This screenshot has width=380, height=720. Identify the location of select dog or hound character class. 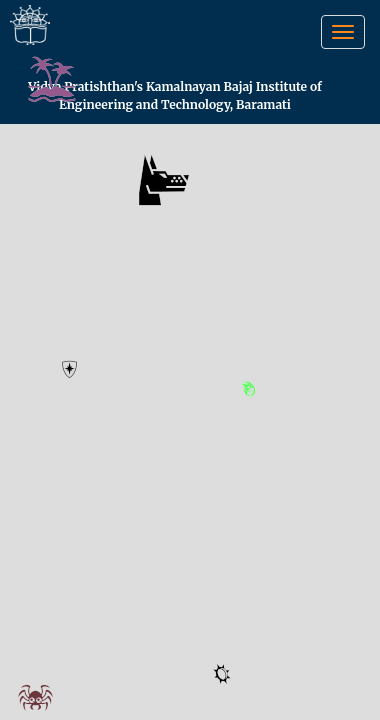
(164, 180).